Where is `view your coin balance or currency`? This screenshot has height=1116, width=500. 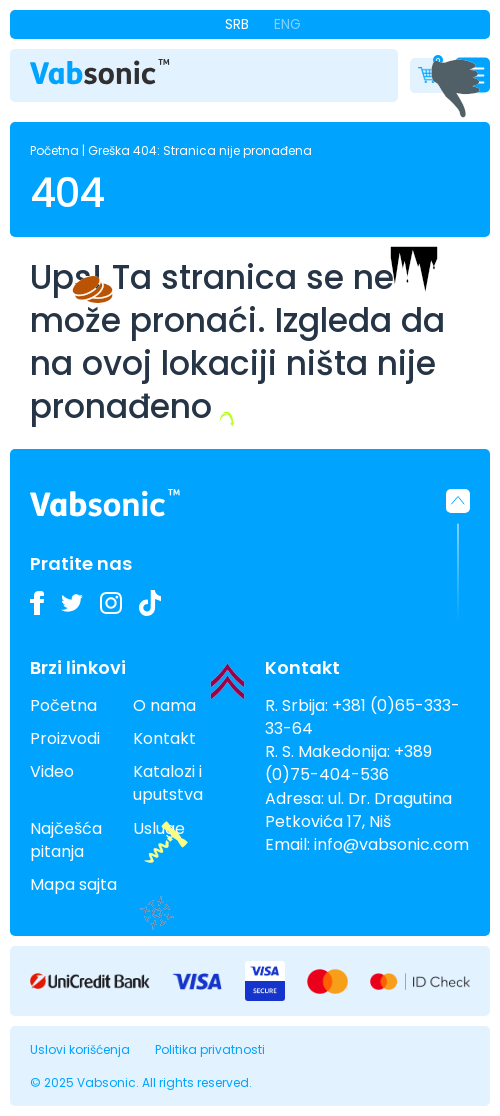
view your coin balance or currency is located at coordinates (92, 289).